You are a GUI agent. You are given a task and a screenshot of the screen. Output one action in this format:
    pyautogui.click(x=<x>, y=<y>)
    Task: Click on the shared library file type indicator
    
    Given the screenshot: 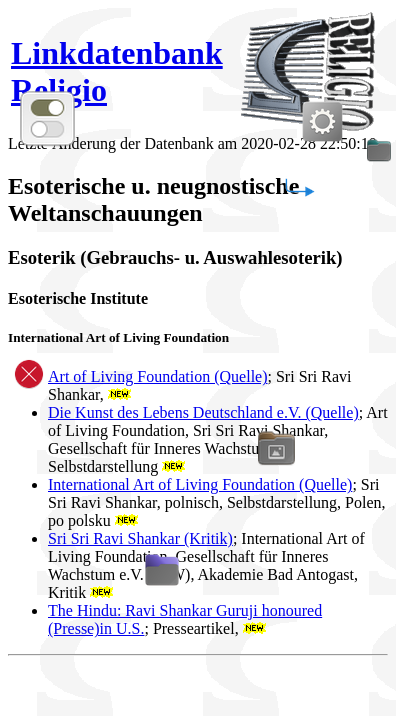 What is the action you would take?
    pyautogui.click(x=322, y=121)
    